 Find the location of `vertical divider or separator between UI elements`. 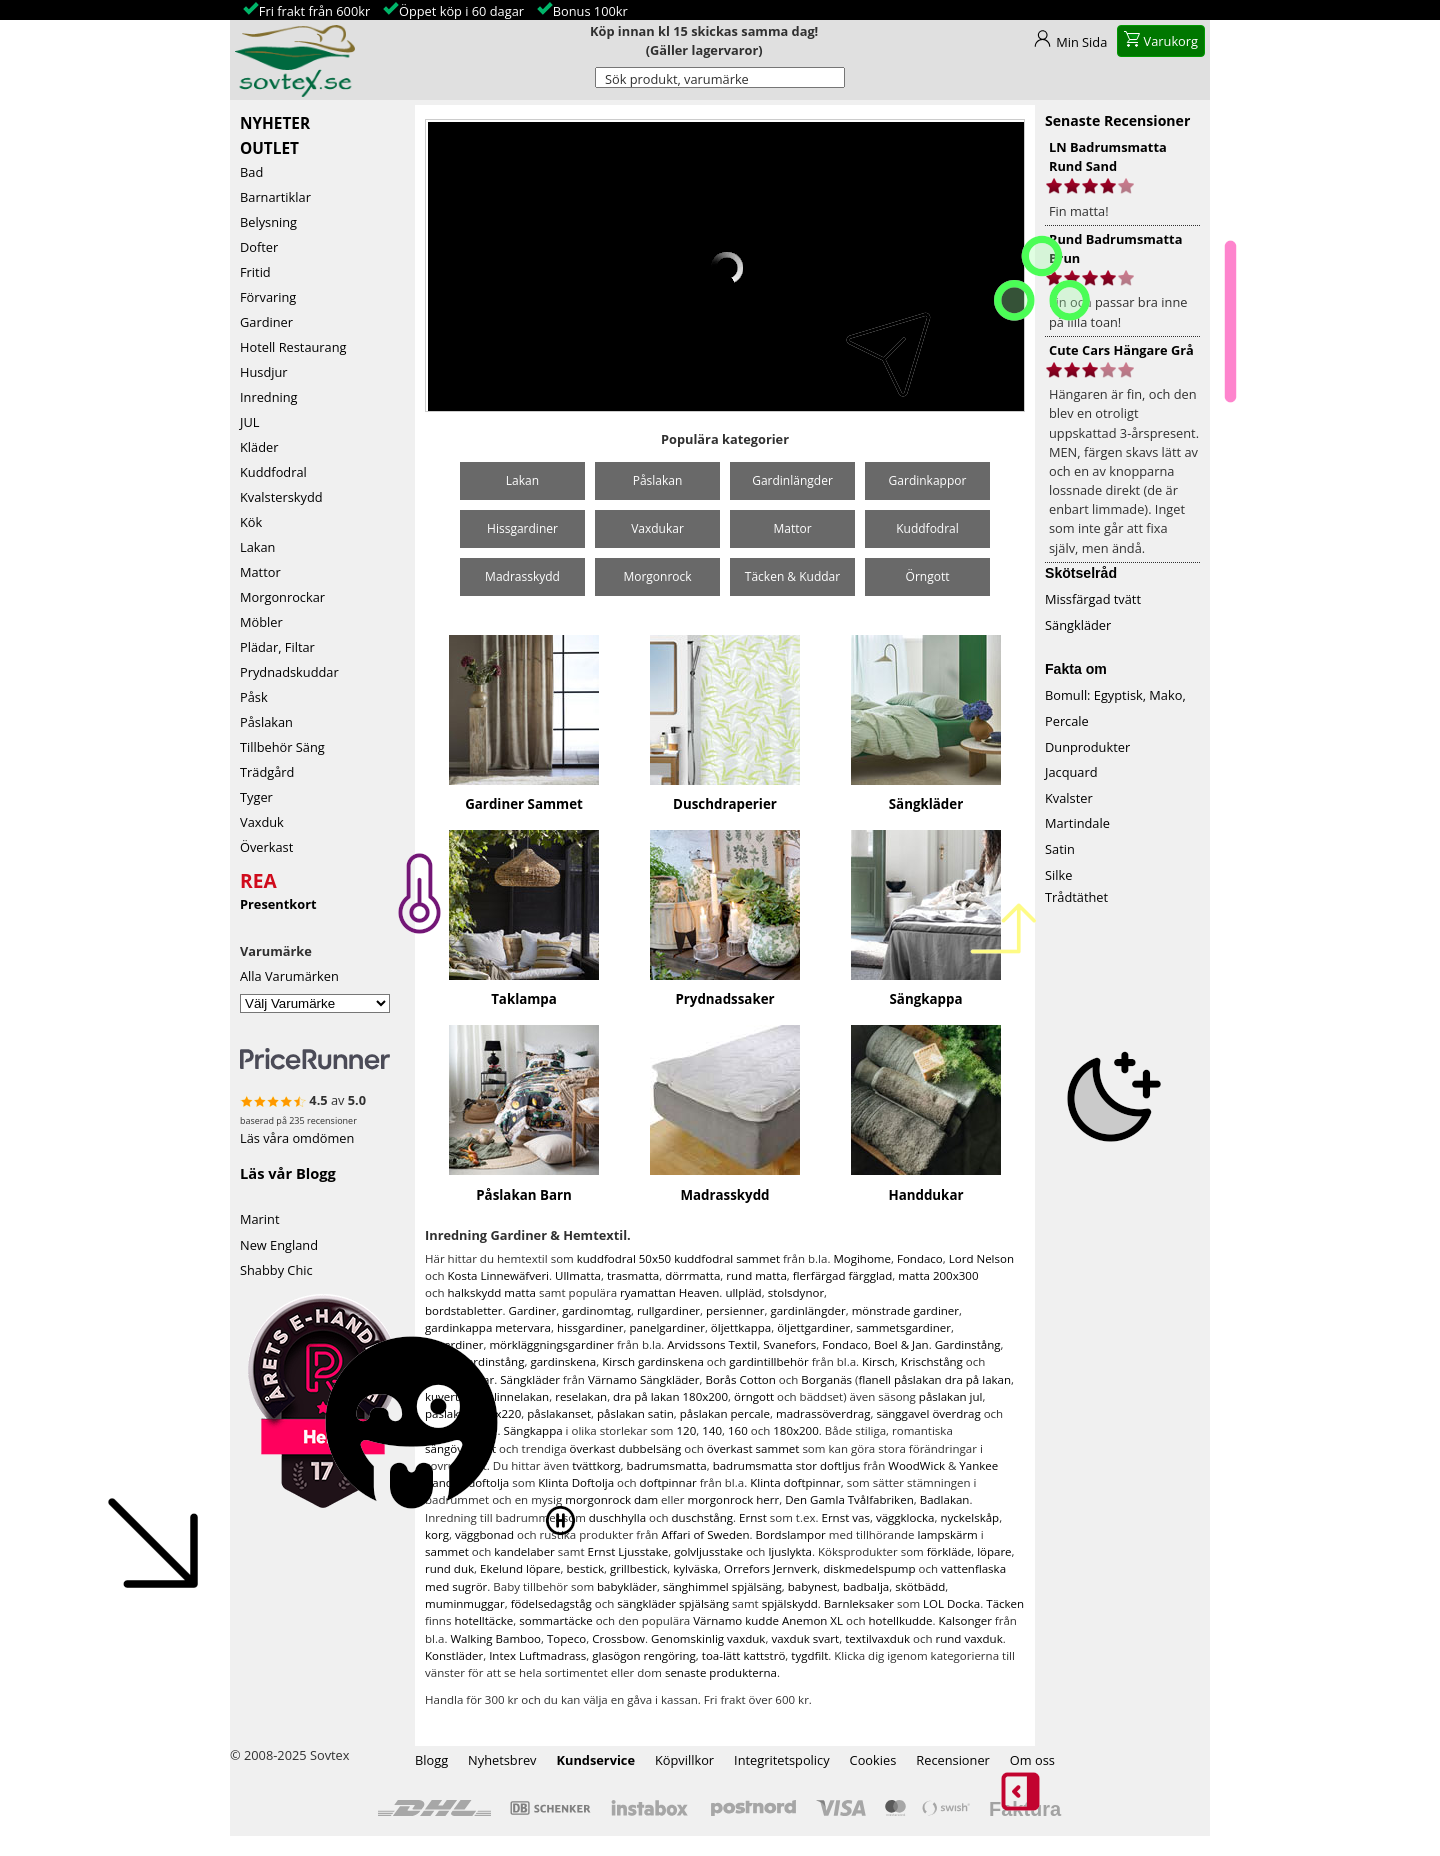

vertical divider or separator between UI elements is located at coordinates (1230, 321).